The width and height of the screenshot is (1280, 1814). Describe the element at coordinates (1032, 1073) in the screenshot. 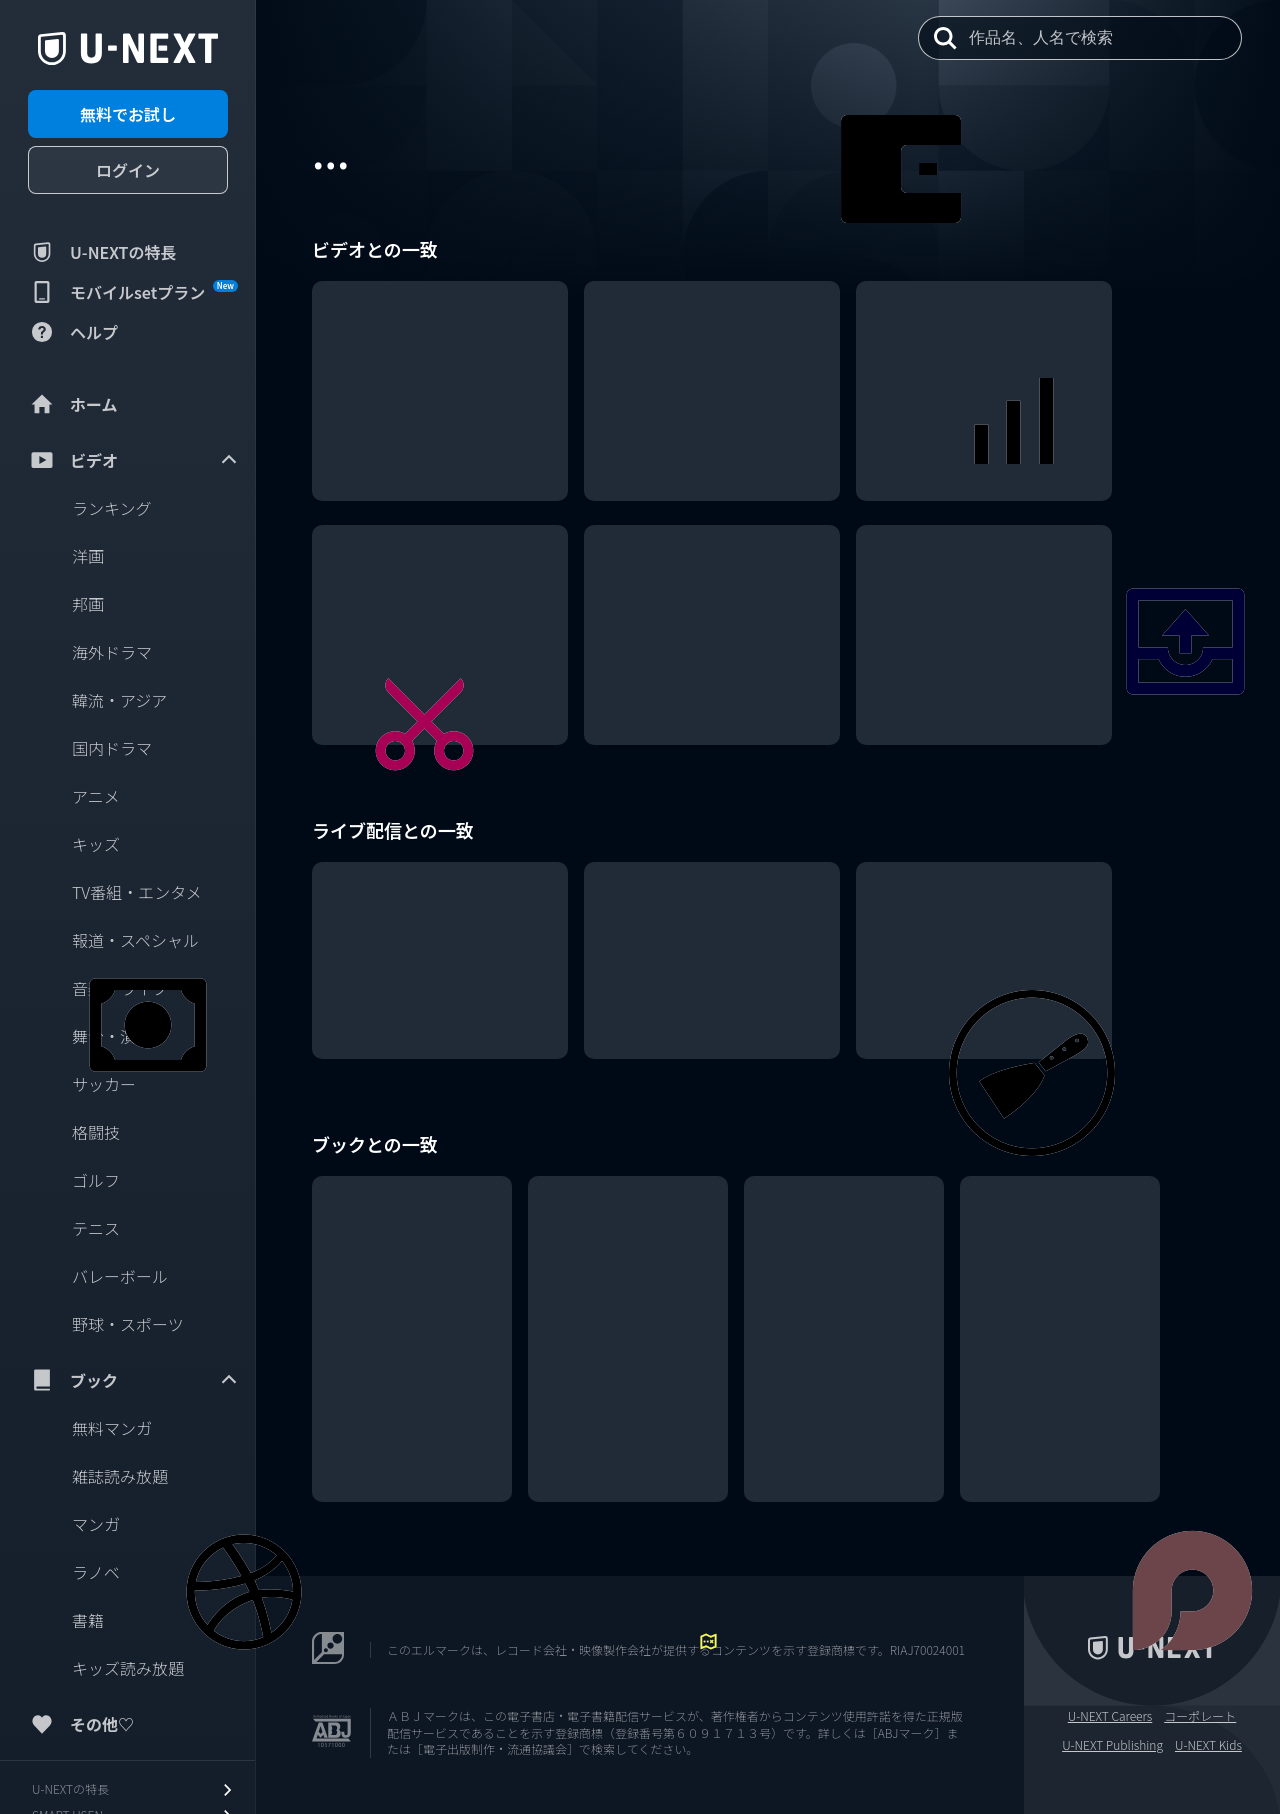

I see `Scrapy web scraping framework logo` at that location.